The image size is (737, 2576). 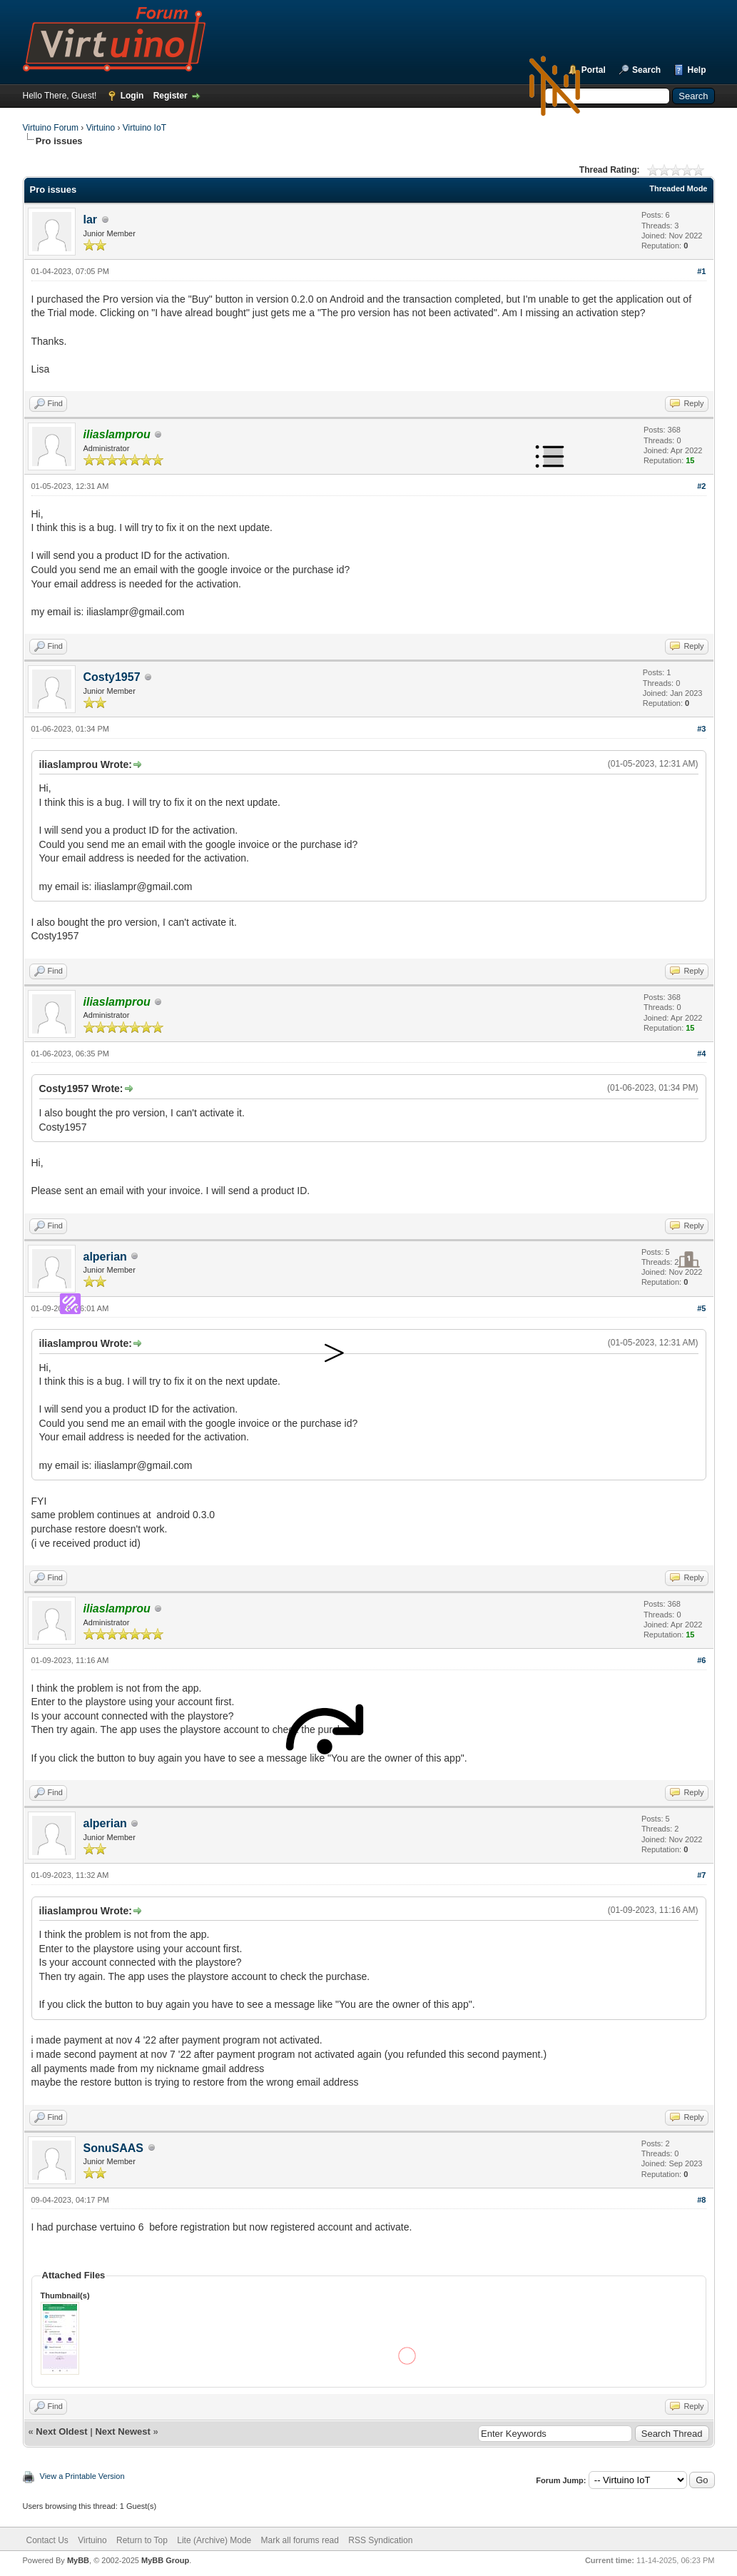 What do you see at coordinates (70, 1303) in the screenshot?
I see `access freehand drawing or annotation tools` at bounding box center [70, 1303].